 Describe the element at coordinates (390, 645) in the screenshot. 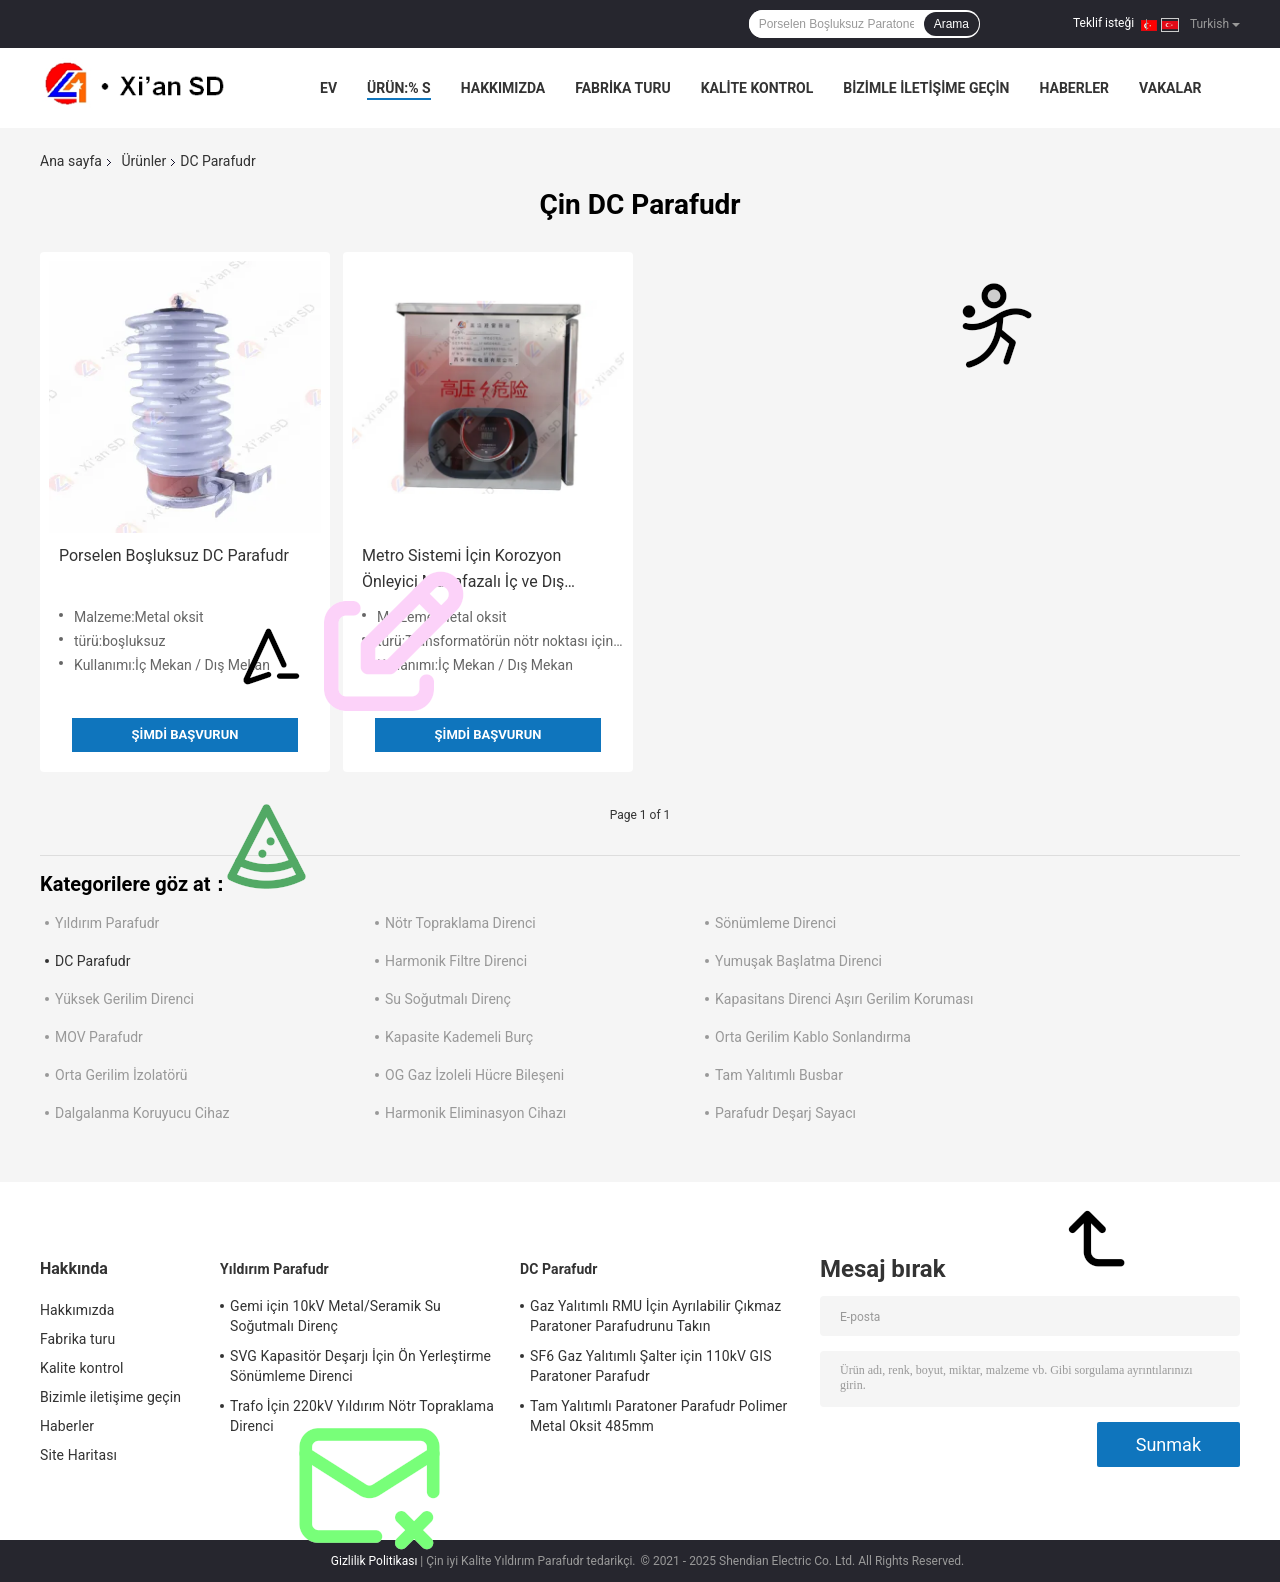

I see `edit this item` at that location.